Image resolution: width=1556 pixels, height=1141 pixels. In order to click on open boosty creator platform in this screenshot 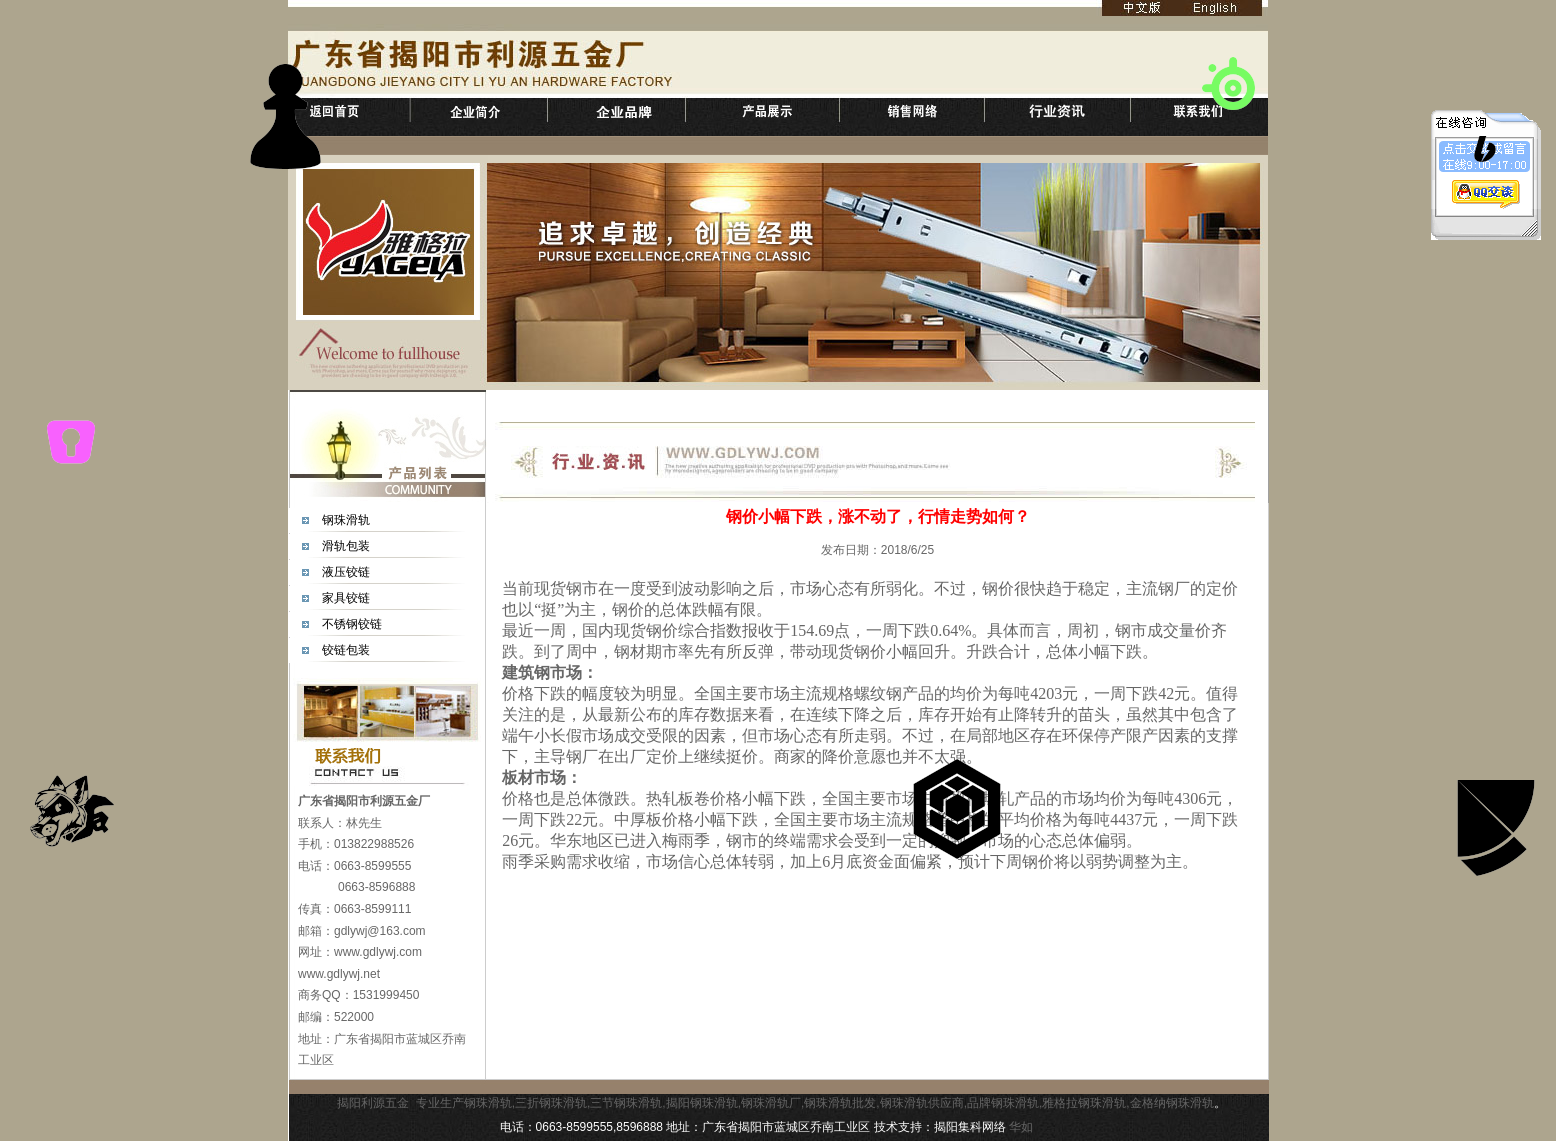, I will do `click(1485, 149)`.